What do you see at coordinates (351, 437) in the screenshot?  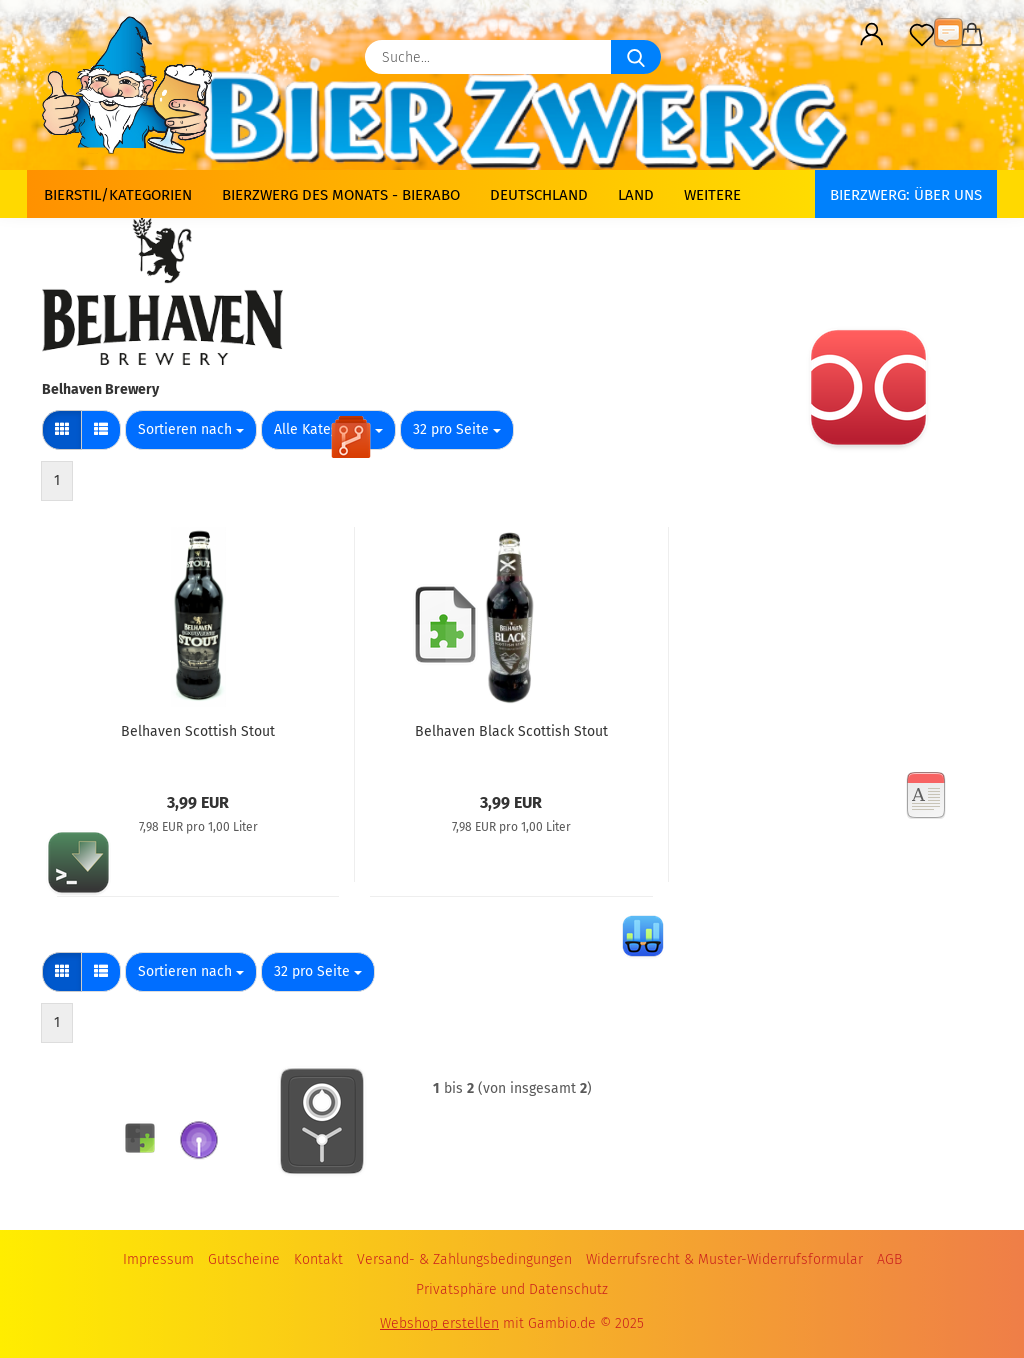 I see `open the repos app for managing git repositories` at bounding box center [351, 437].